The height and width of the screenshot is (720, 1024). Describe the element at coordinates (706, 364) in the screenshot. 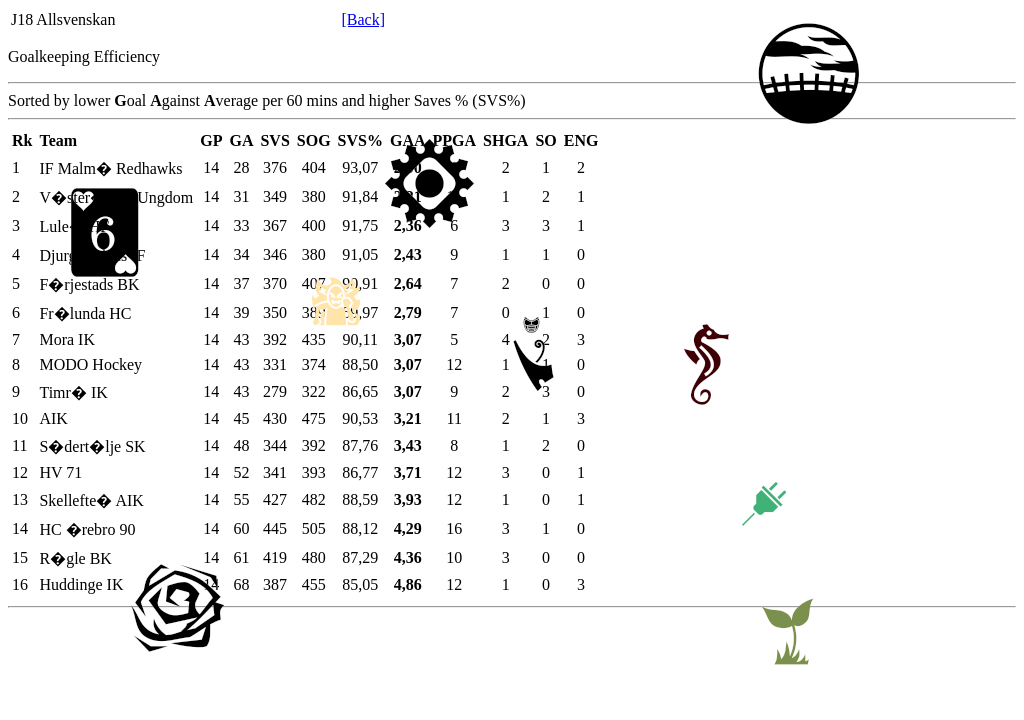

I see `decorative seahorse icon for marine-themed games` at that location.